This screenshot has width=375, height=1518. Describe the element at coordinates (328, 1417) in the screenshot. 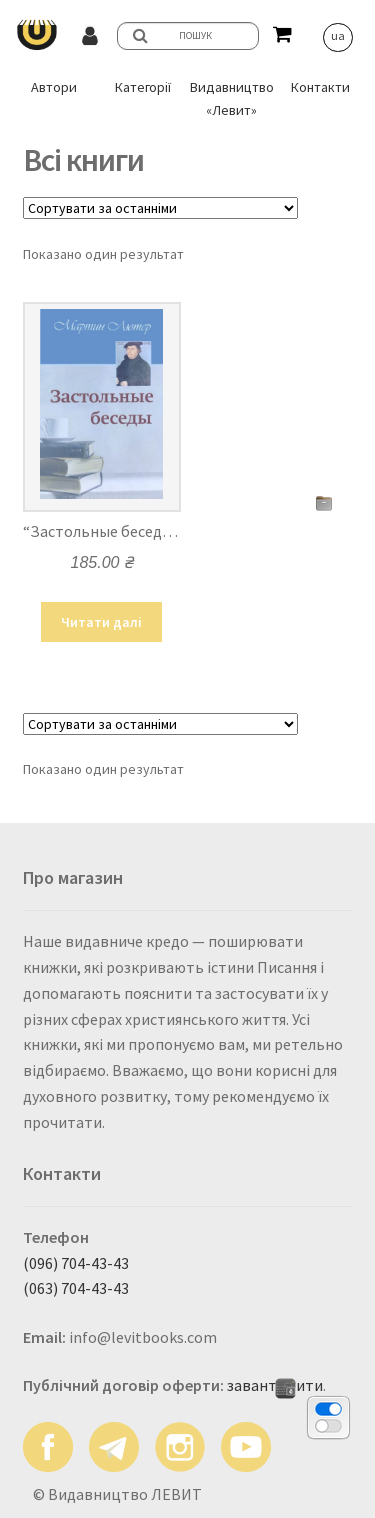

I see `open system settings or preferences` at that location.